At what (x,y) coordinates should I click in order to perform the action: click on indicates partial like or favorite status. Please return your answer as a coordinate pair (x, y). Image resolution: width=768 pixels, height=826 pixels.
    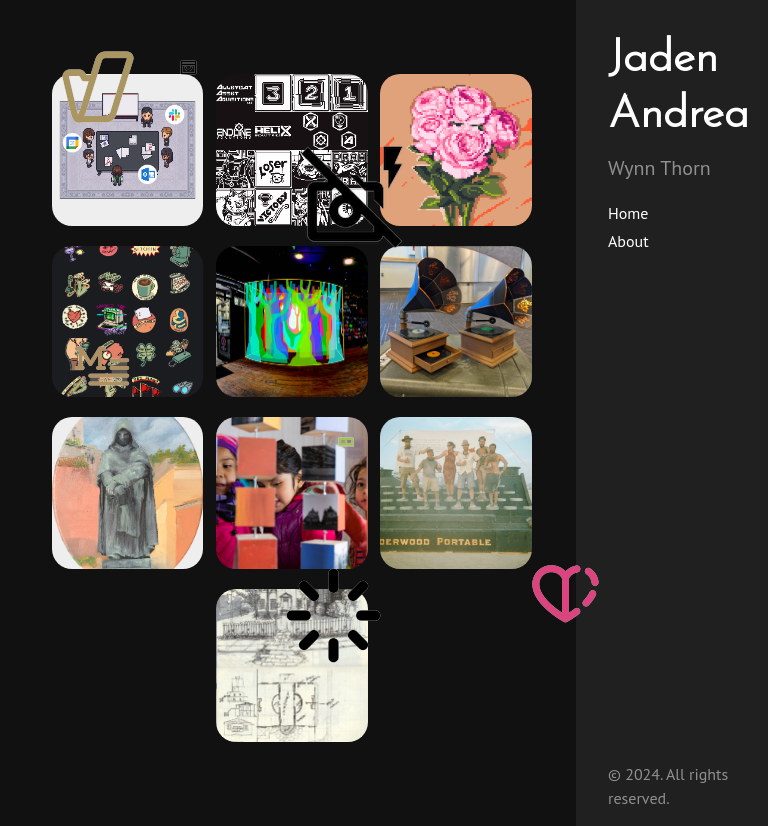
    Looking at the image, I should click on (565, 591).